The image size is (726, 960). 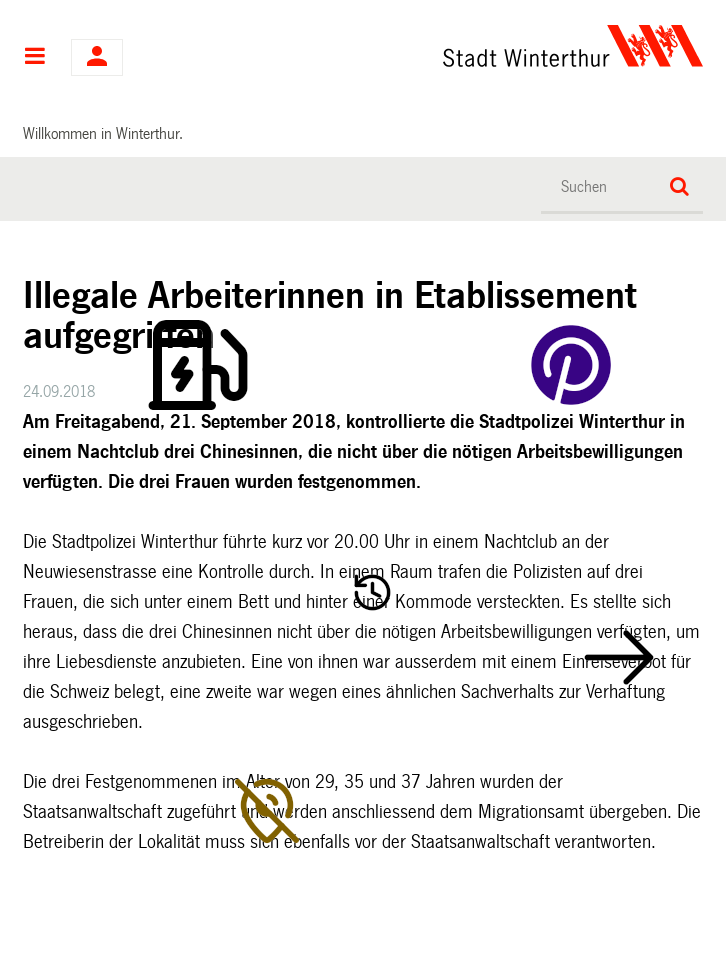 What do you see at coordinates (198, 365) in the screenshot?
I see `find nearby electric vehicle charging stations` at bounding box center [198, 365].